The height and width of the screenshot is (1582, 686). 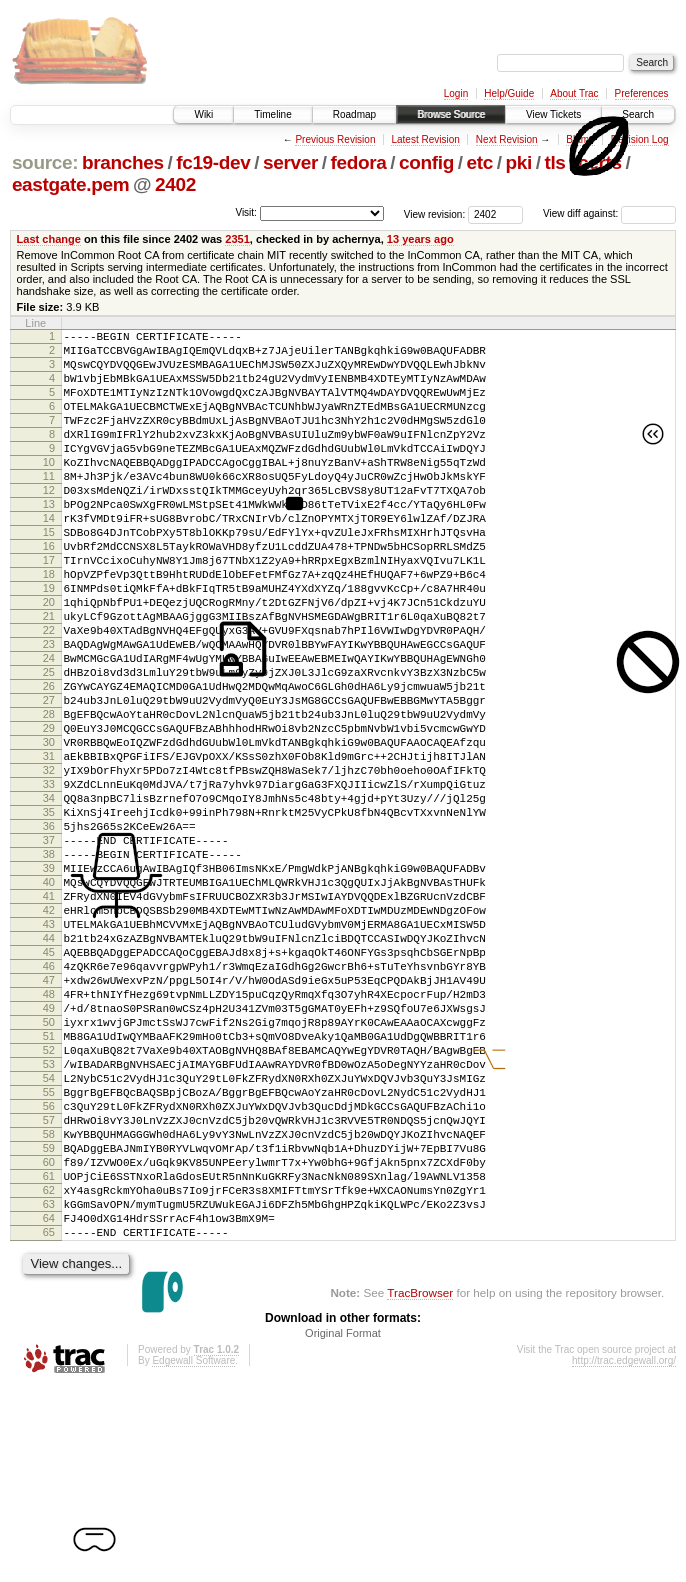 I want to click on access virtual reality or immersive mode, so click(x=94, y=1539).